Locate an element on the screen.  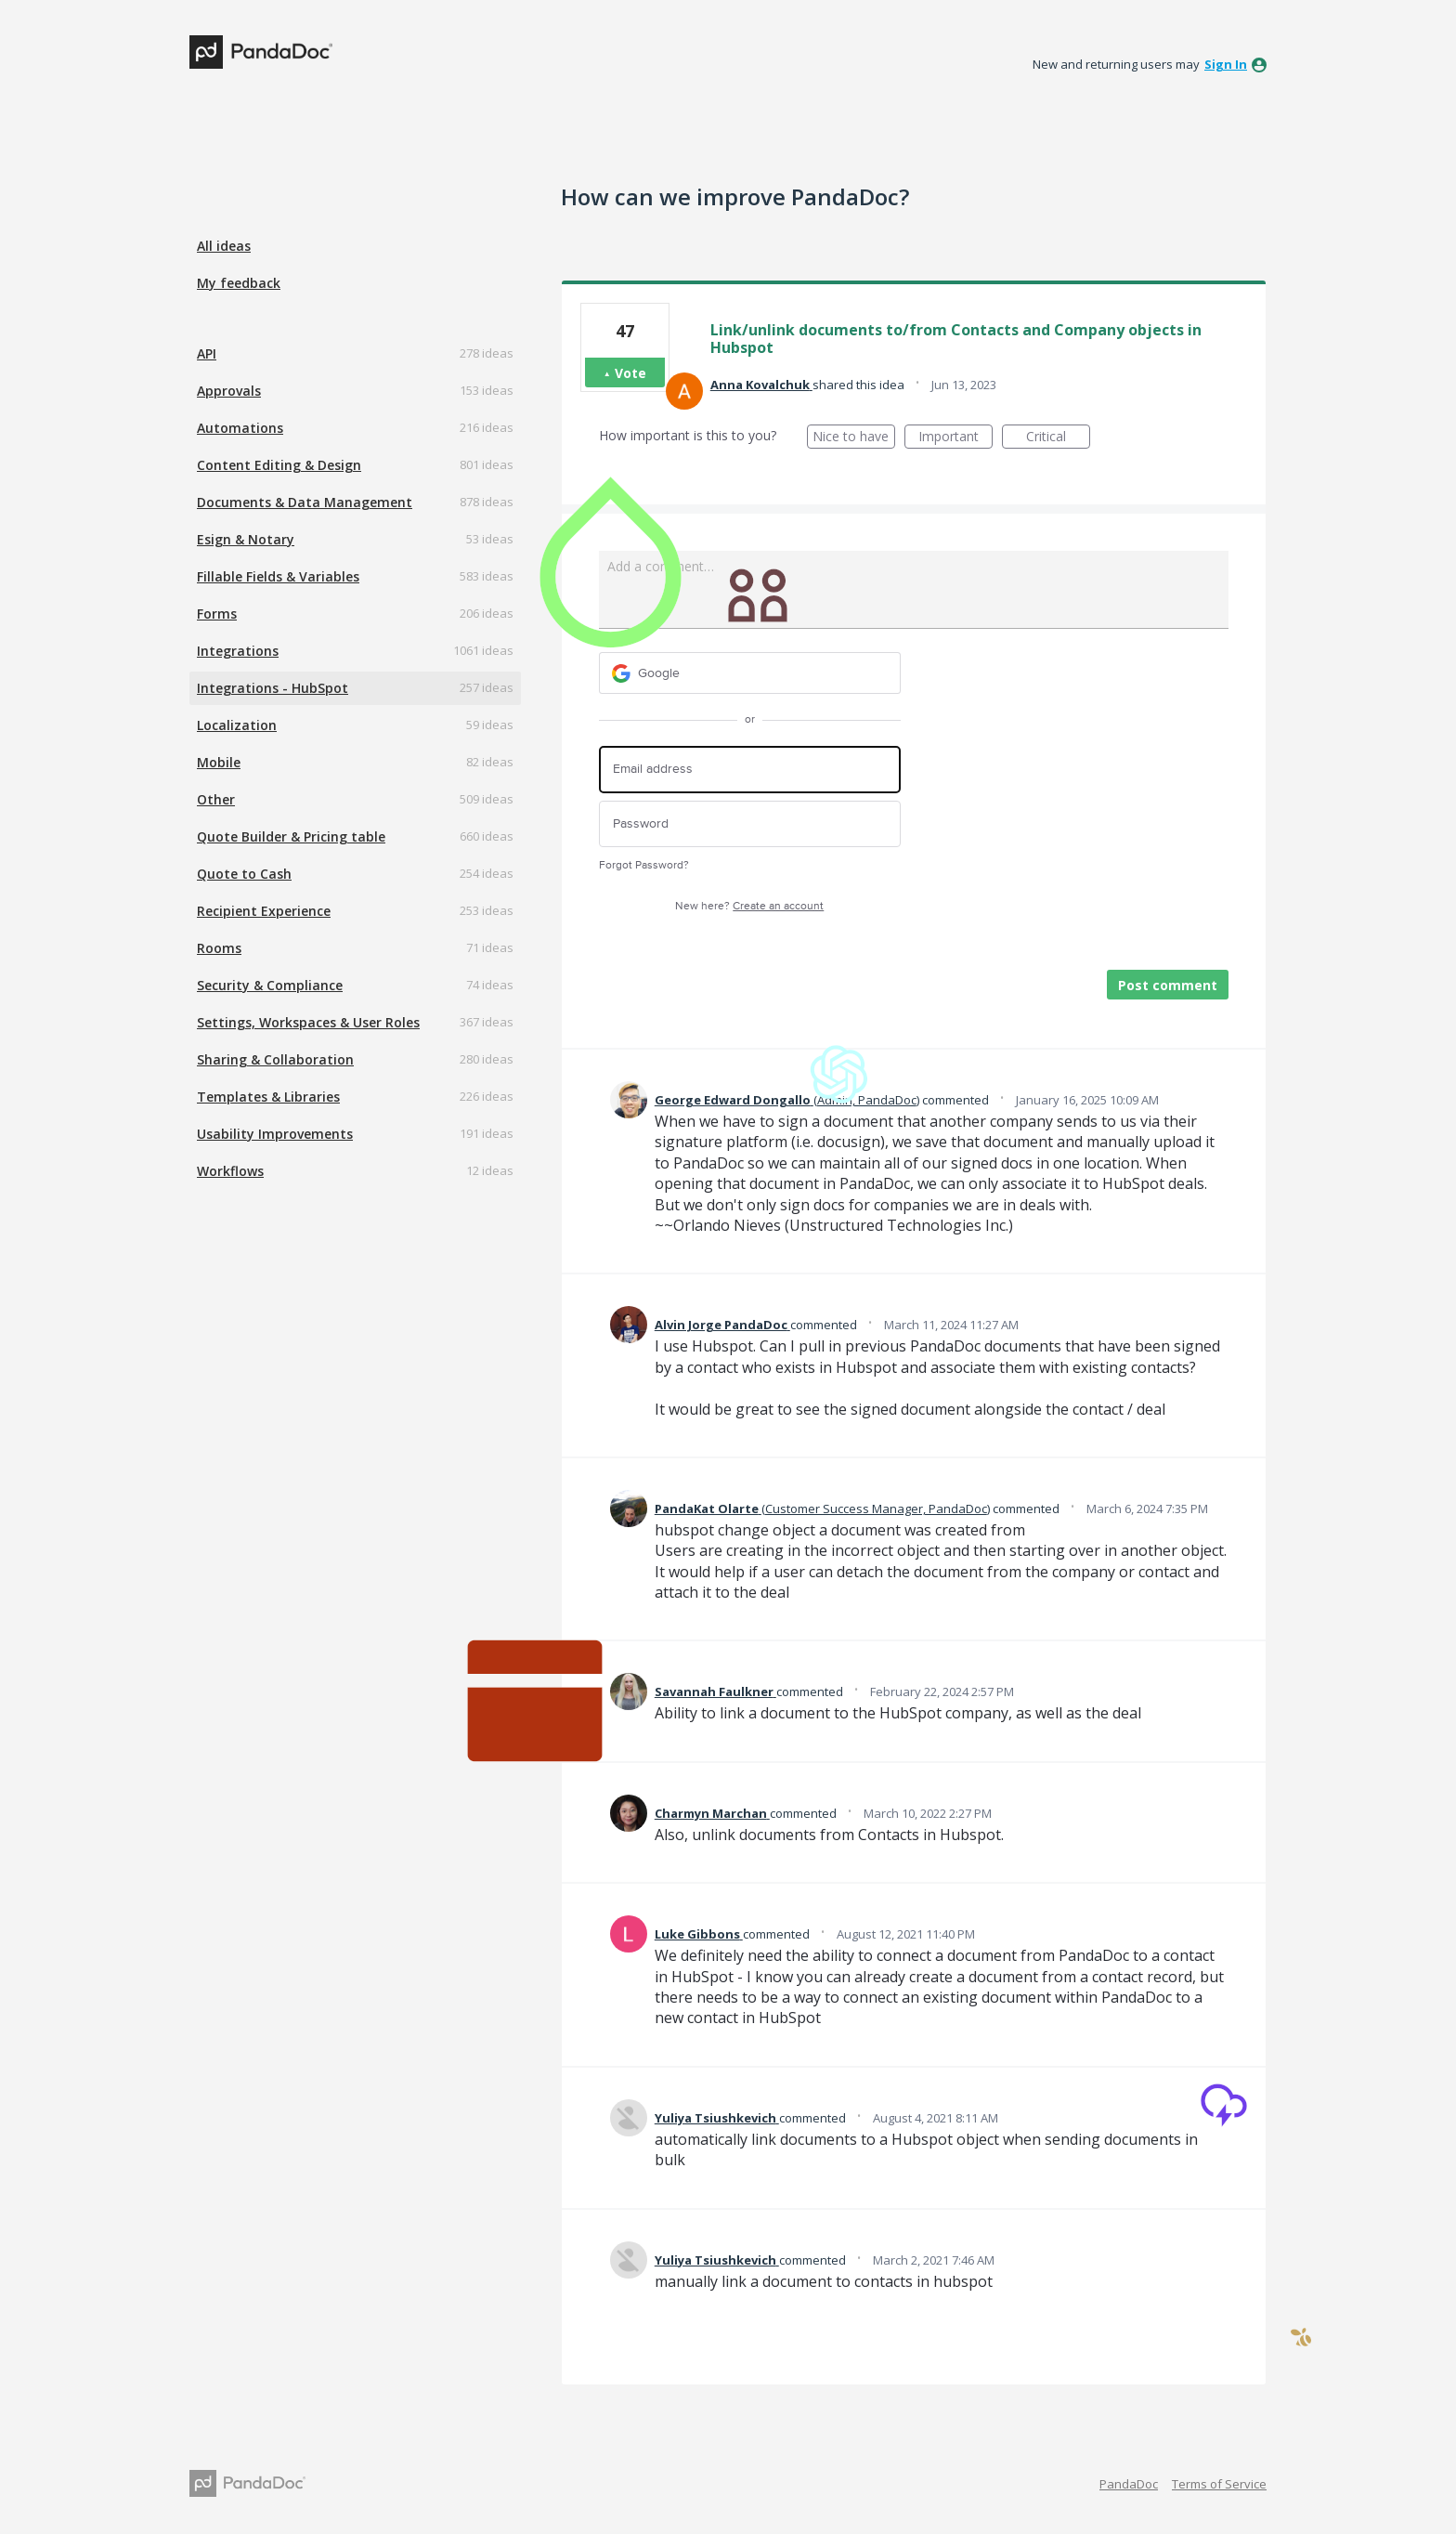
adjust color or opacity settings is located at coordinates (610, 568).